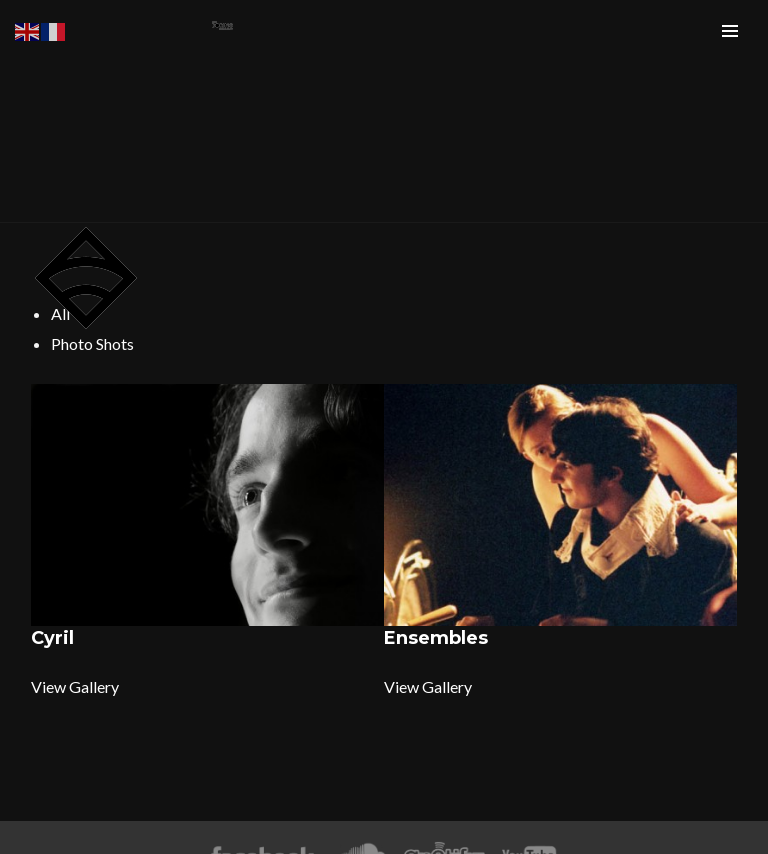 The image size is (768, 854). Describe the element at coordinates (222, 25) in the screenshot. I see `the boring company logo` at that location.